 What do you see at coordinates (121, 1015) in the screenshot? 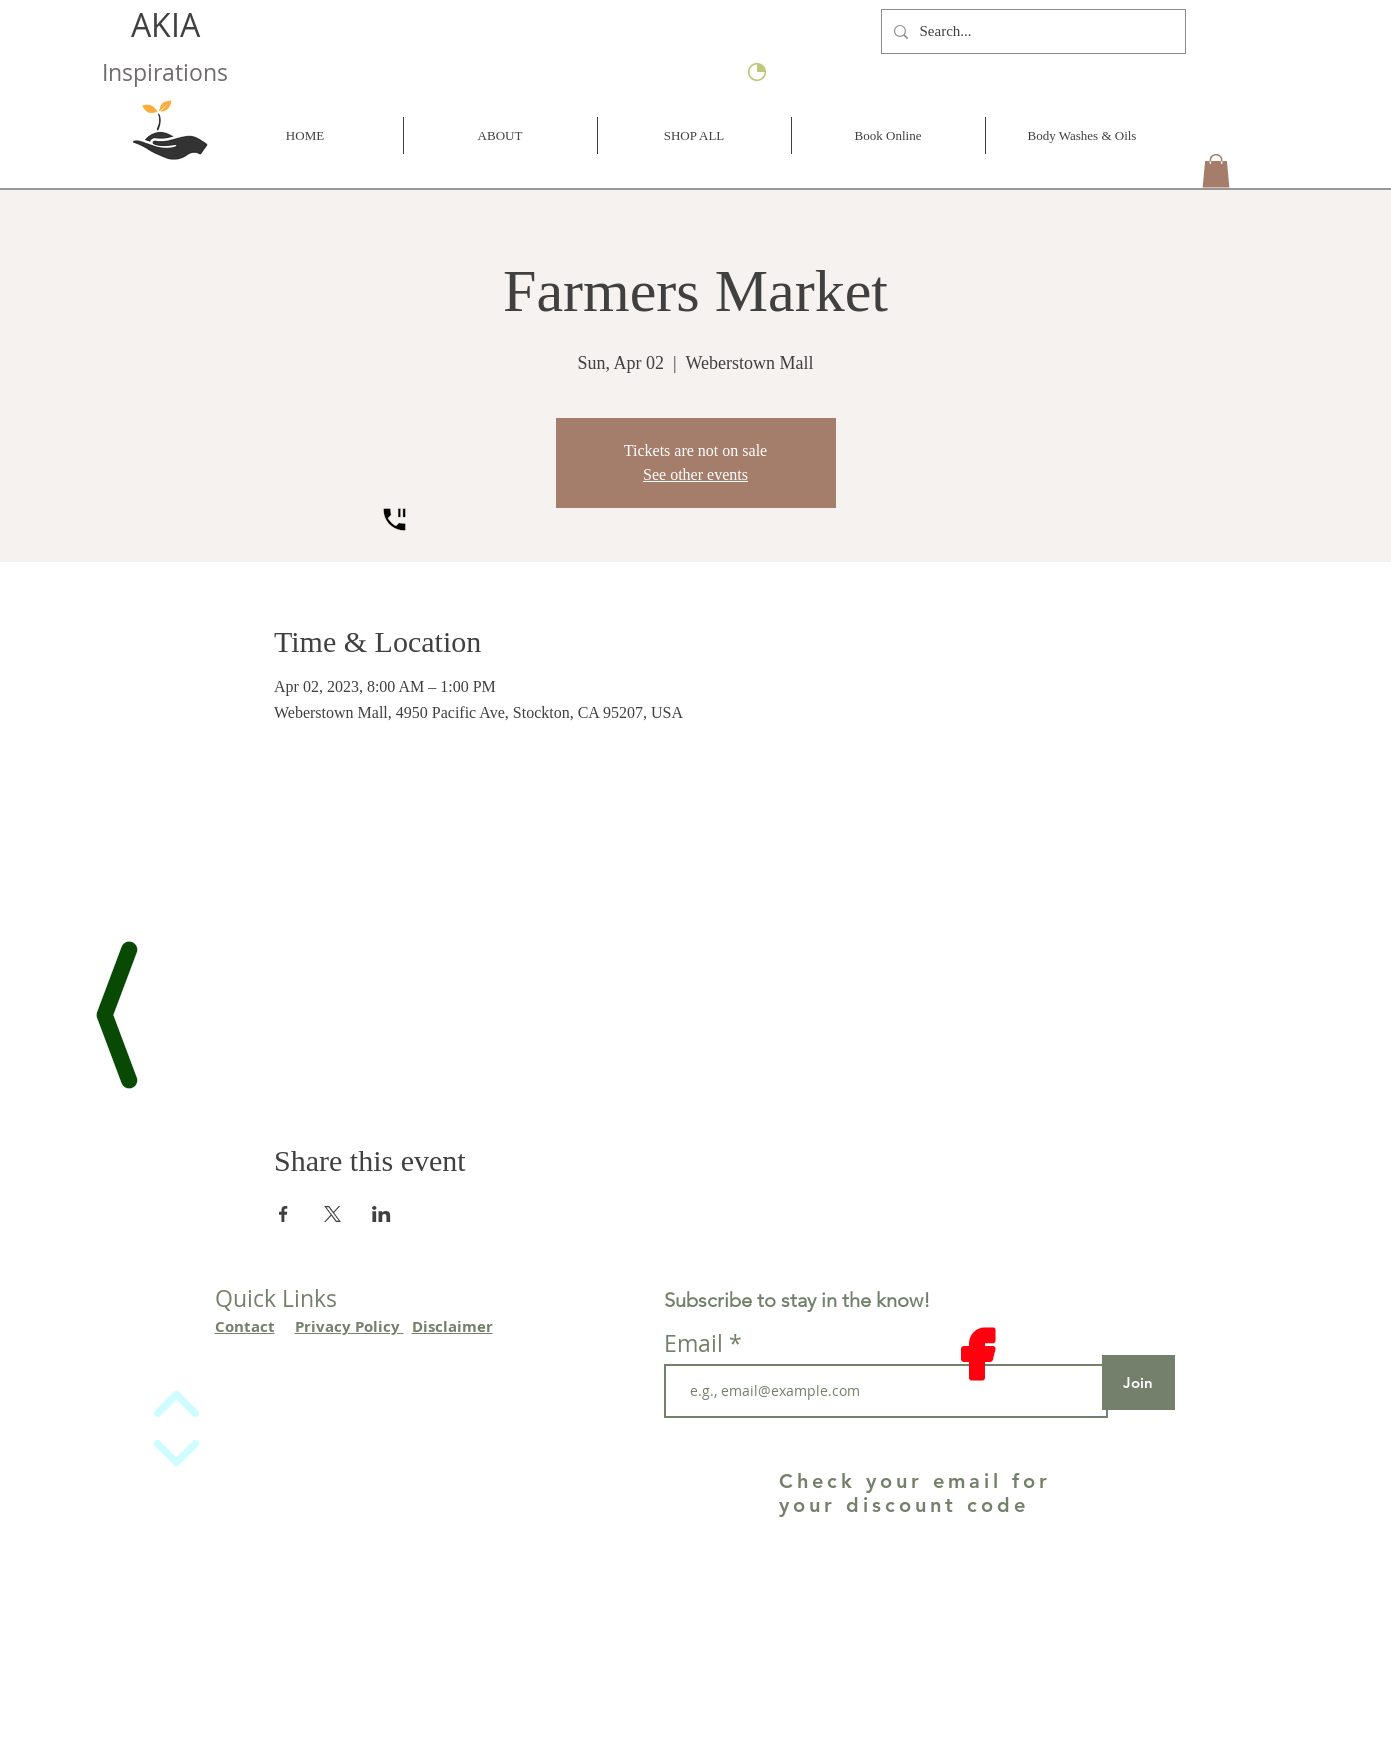
I see `navigate to the previous item or page` at bounding box center [121, 1015].